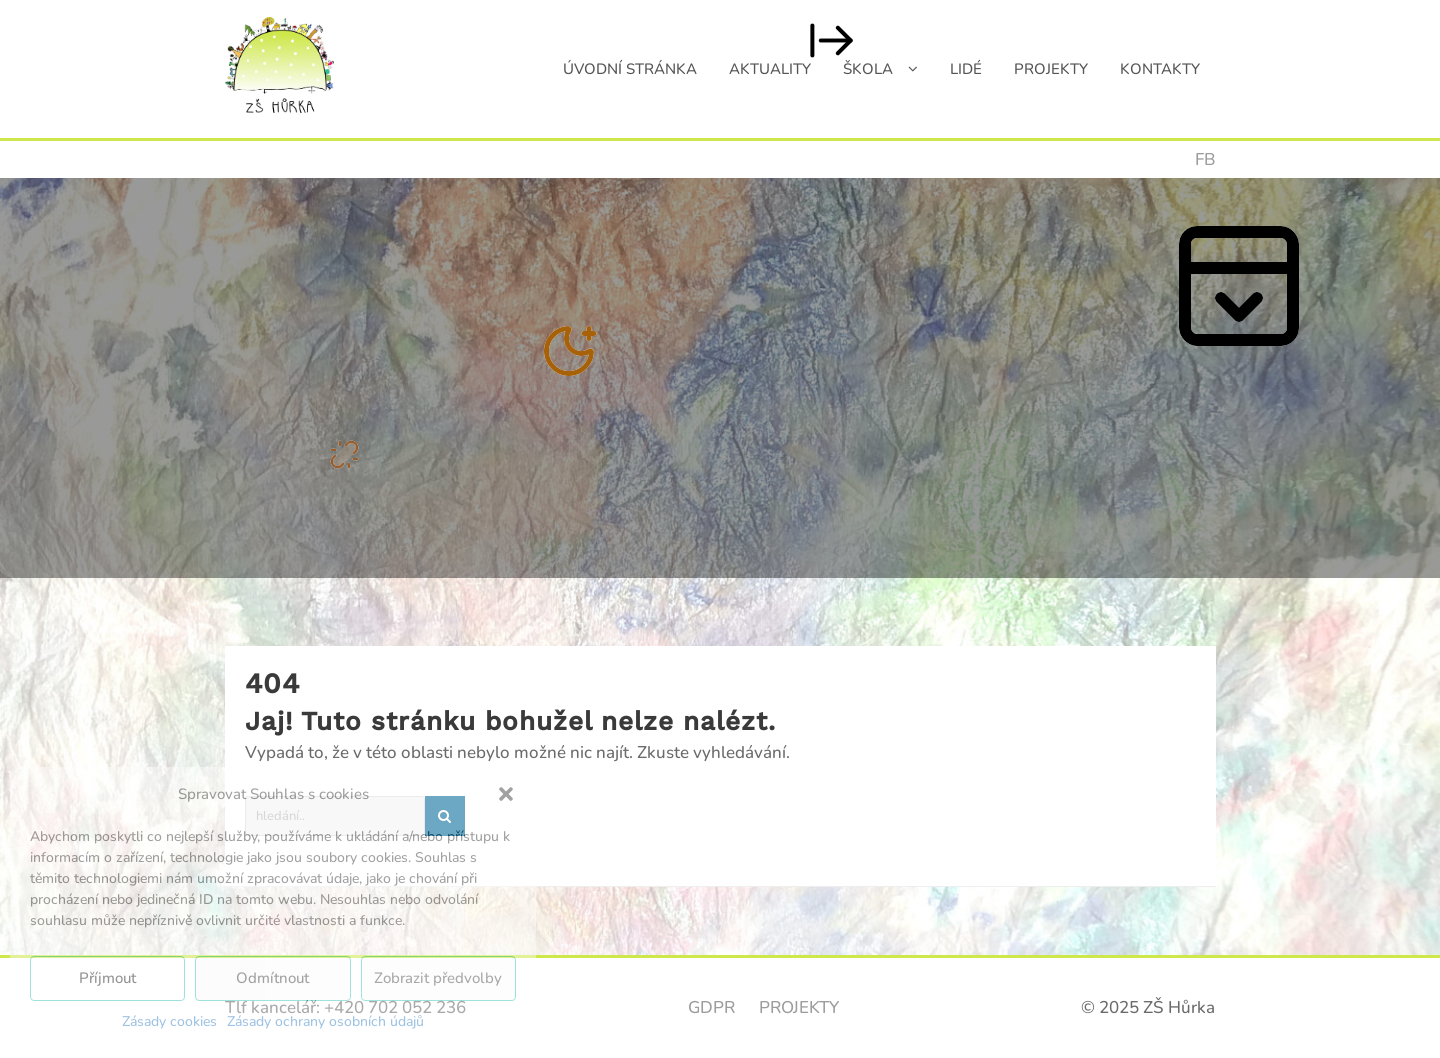 The height and width of the screenshot is (1058, 1440). What do you see at coordinates (569, 351) in the screenshot?
I see `enable dark mode or night theme` at bounding box center [569, 351].